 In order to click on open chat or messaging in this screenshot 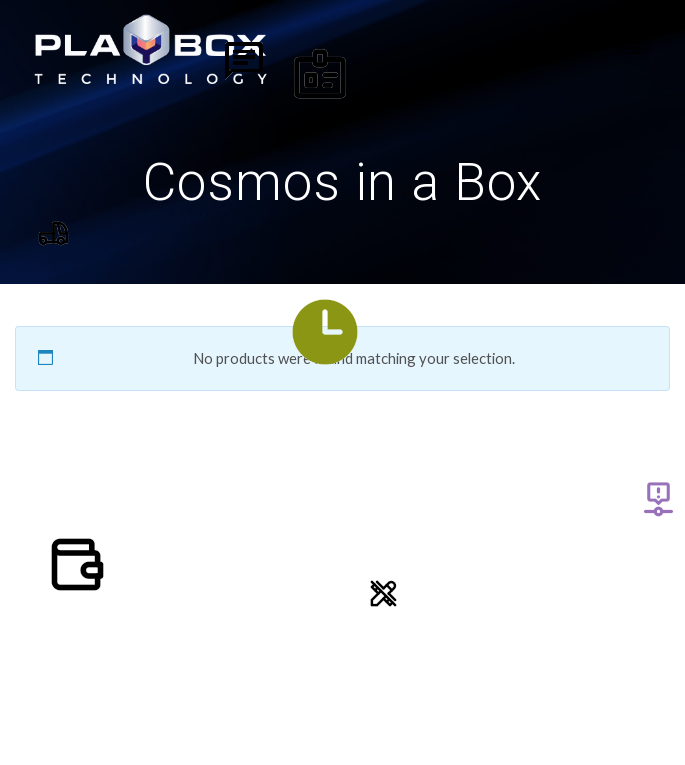, I will do `click(244, 61)`.